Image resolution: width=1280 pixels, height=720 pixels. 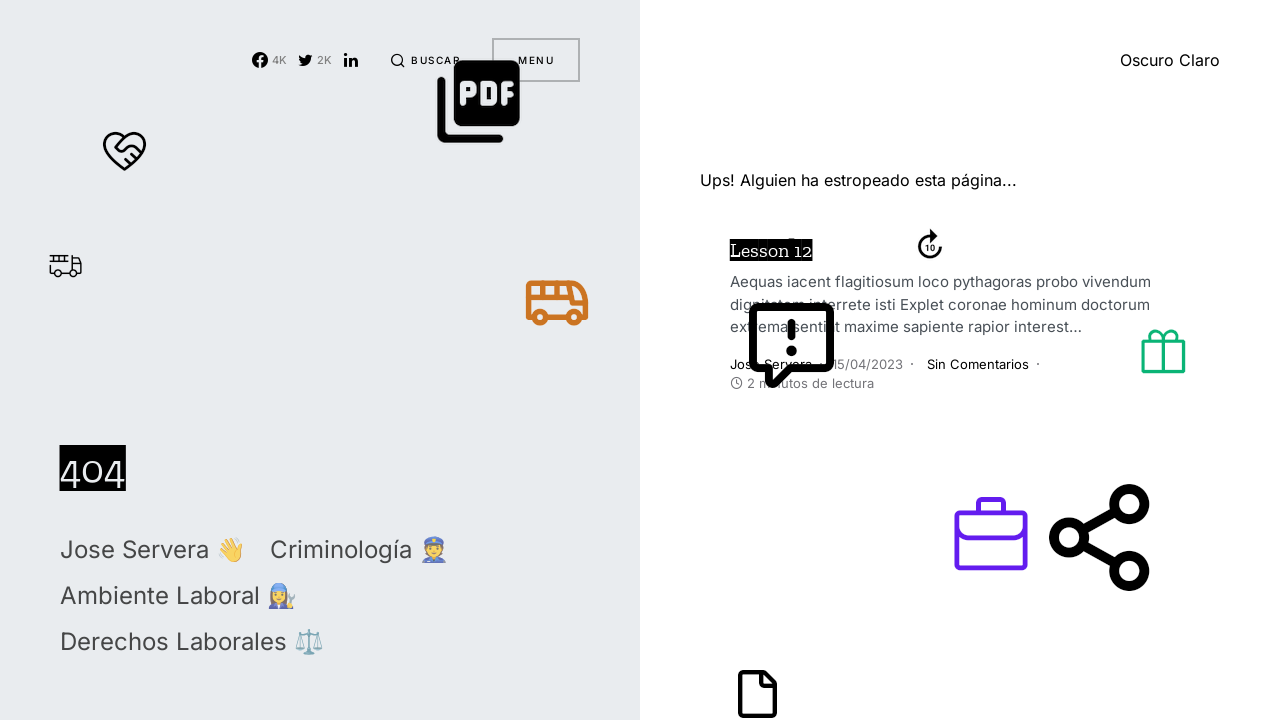 What do you see at coordinates (124, 150) in the screenshot?
I see `view community code of conduct` at bounding box center [124, 150].